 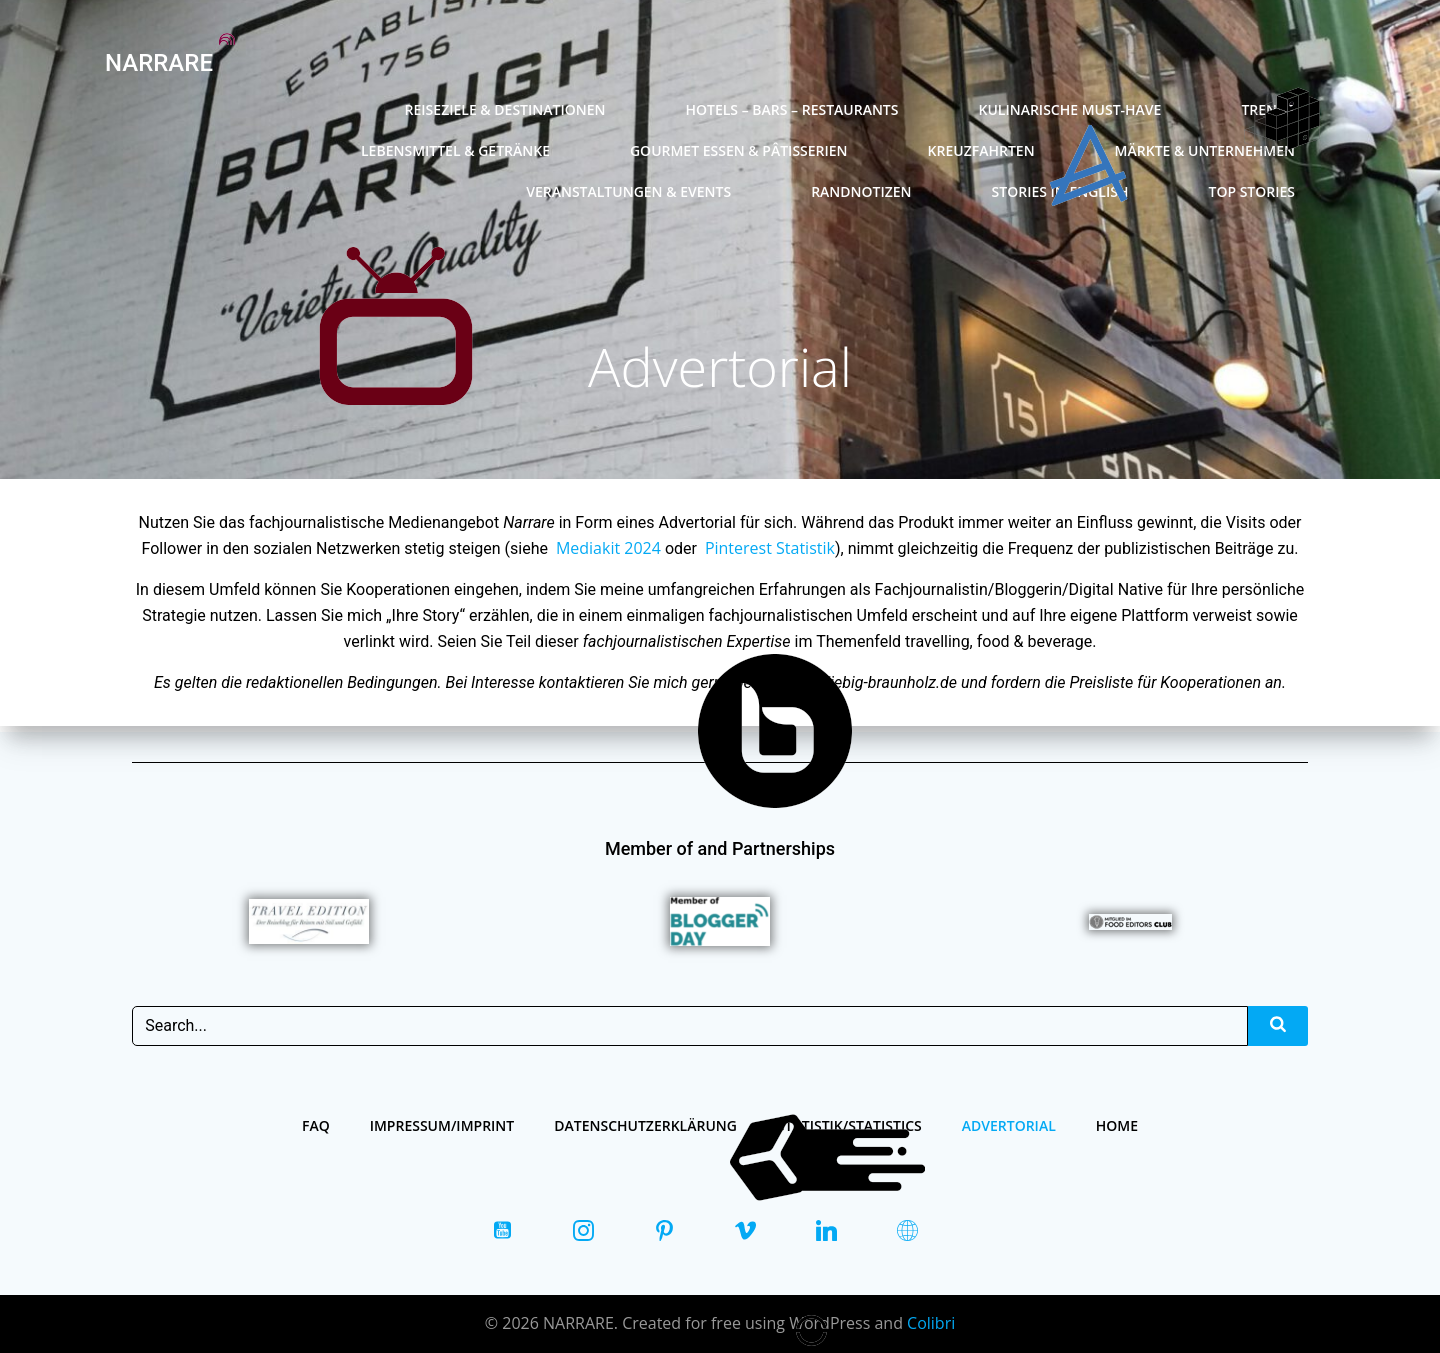 I want to click on open the MyShows app, so click(x=396, y=326).